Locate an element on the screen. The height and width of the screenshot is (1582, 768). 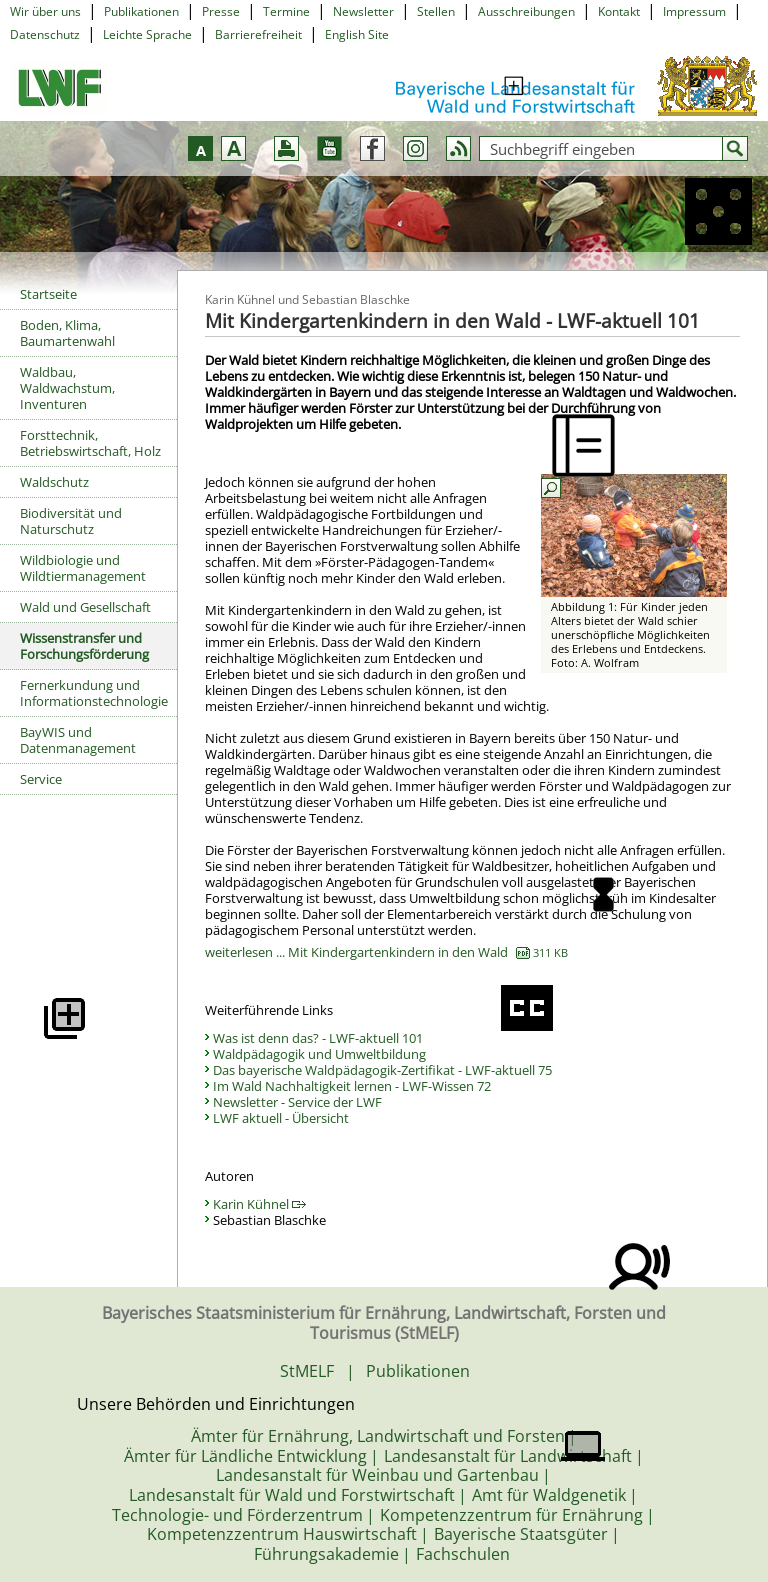
access desktop or computer settings is located at coordinates (583, 1446).